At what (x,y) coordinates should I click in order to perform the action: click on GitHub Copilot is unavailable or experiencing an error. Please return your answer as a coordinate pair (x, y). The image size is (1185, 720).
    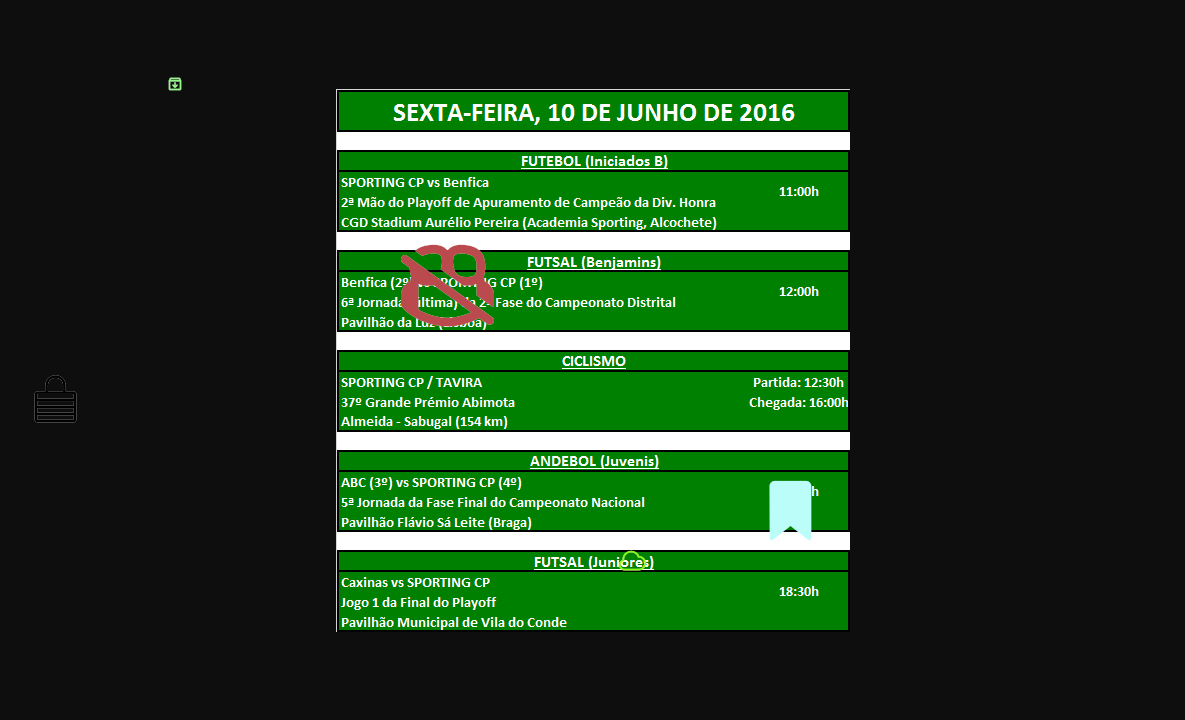
    Looking at the image, I should click on (447, 285).